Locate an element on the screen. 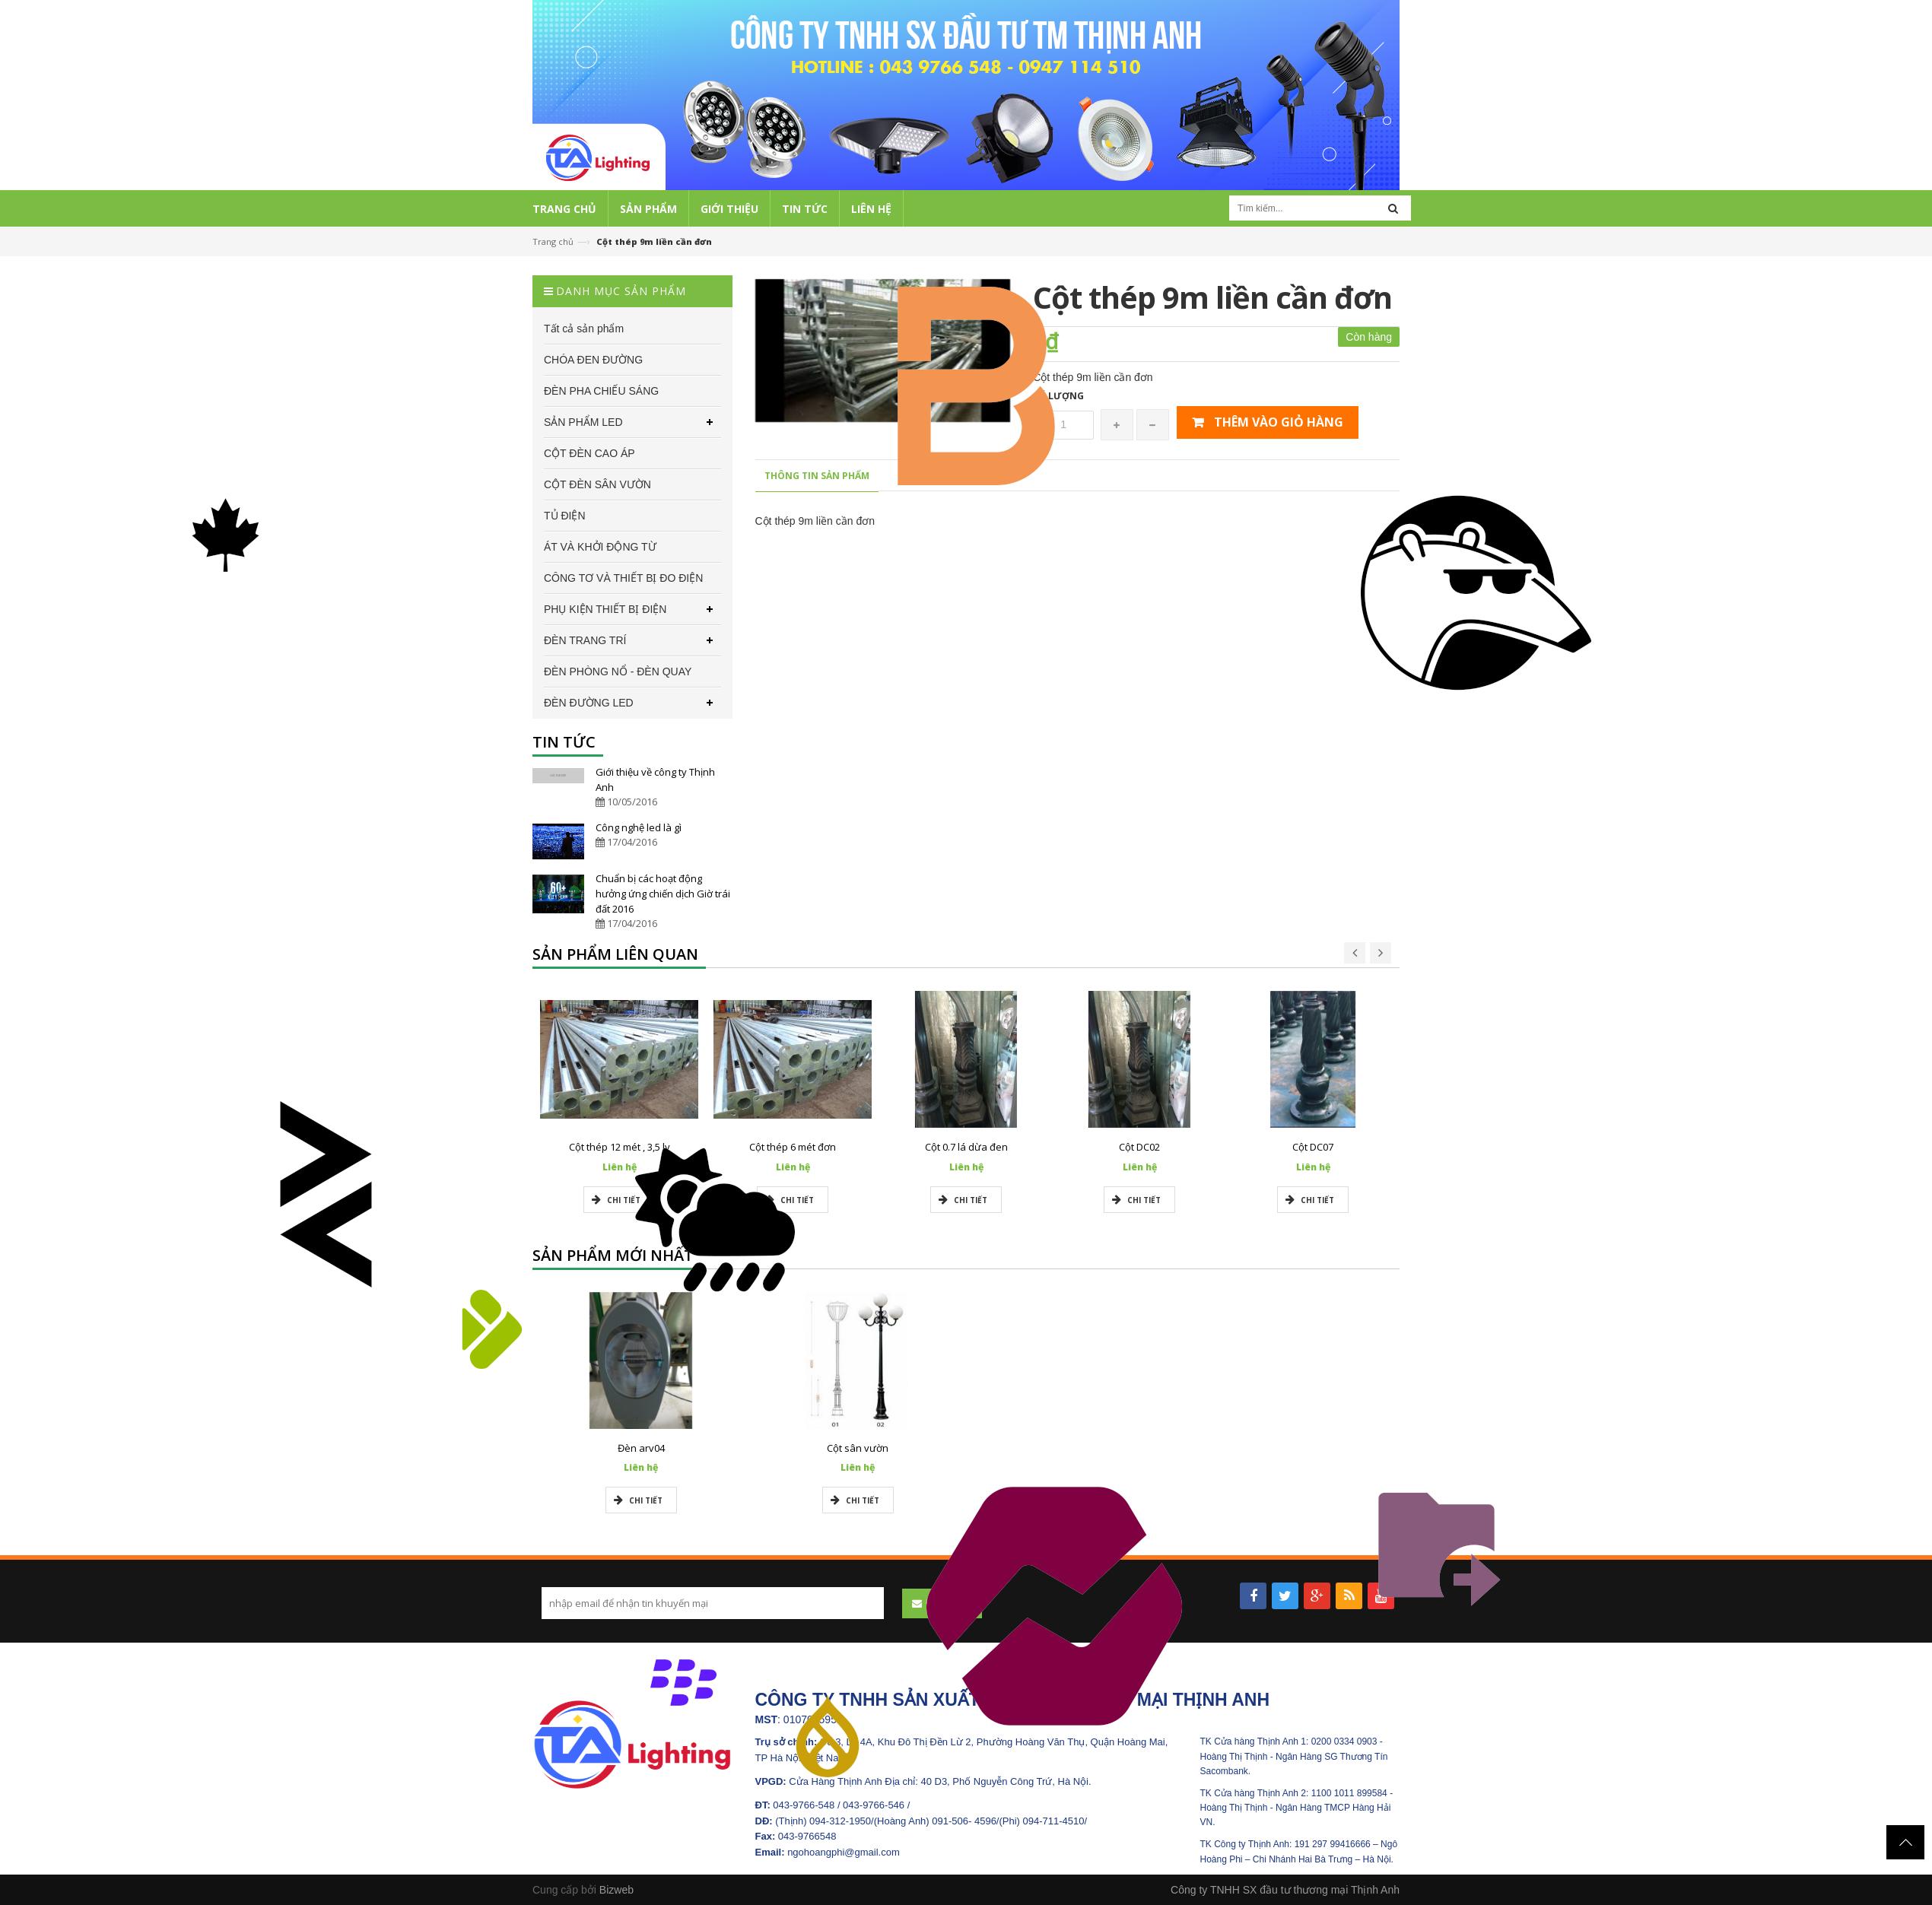  brenntag company logo is located at coordinates (976, 386).